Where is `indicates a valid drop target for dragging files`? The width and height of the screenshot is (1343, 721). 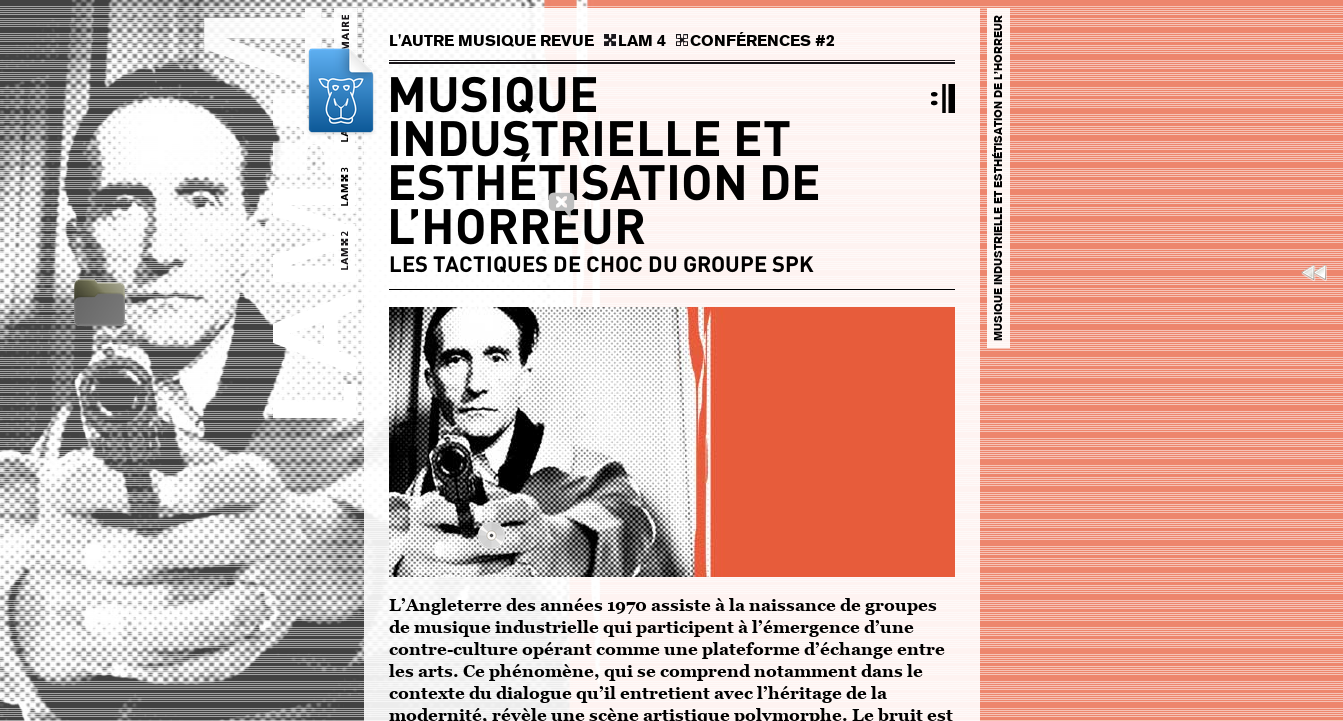 indicates a valid drop target for dragging files is located at coordinates (99, 302).